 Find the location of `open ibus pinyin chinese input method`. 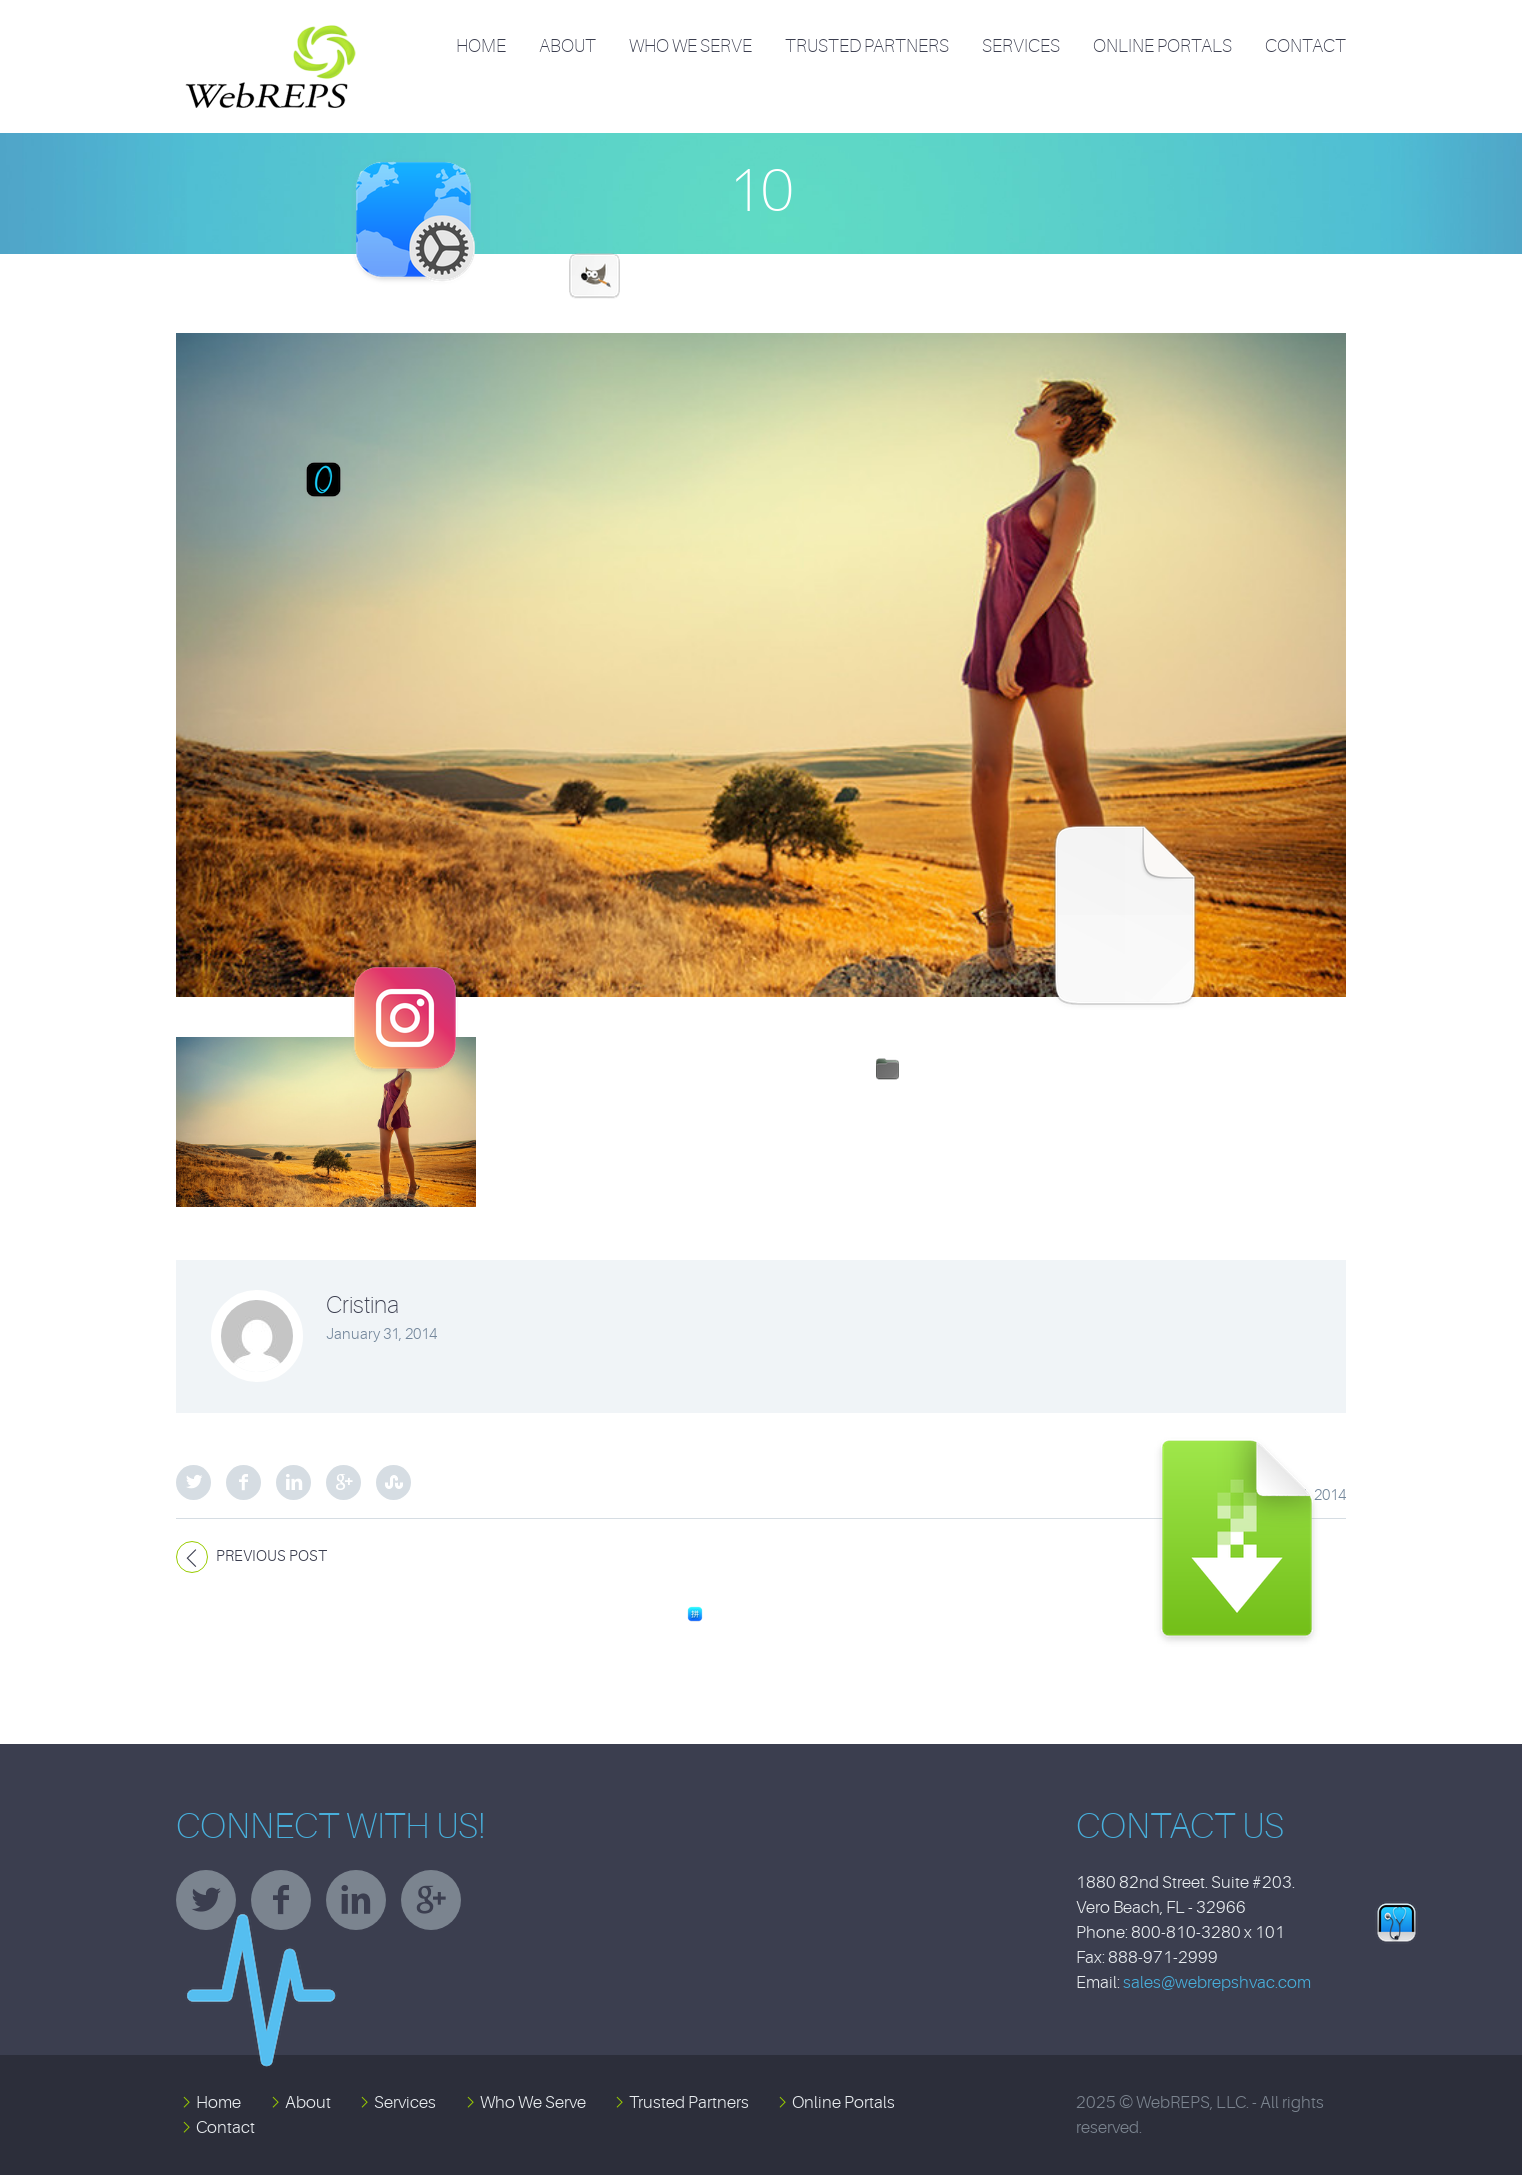

open ibus pinyin chinese input method is located at coordinates (695, 1614).